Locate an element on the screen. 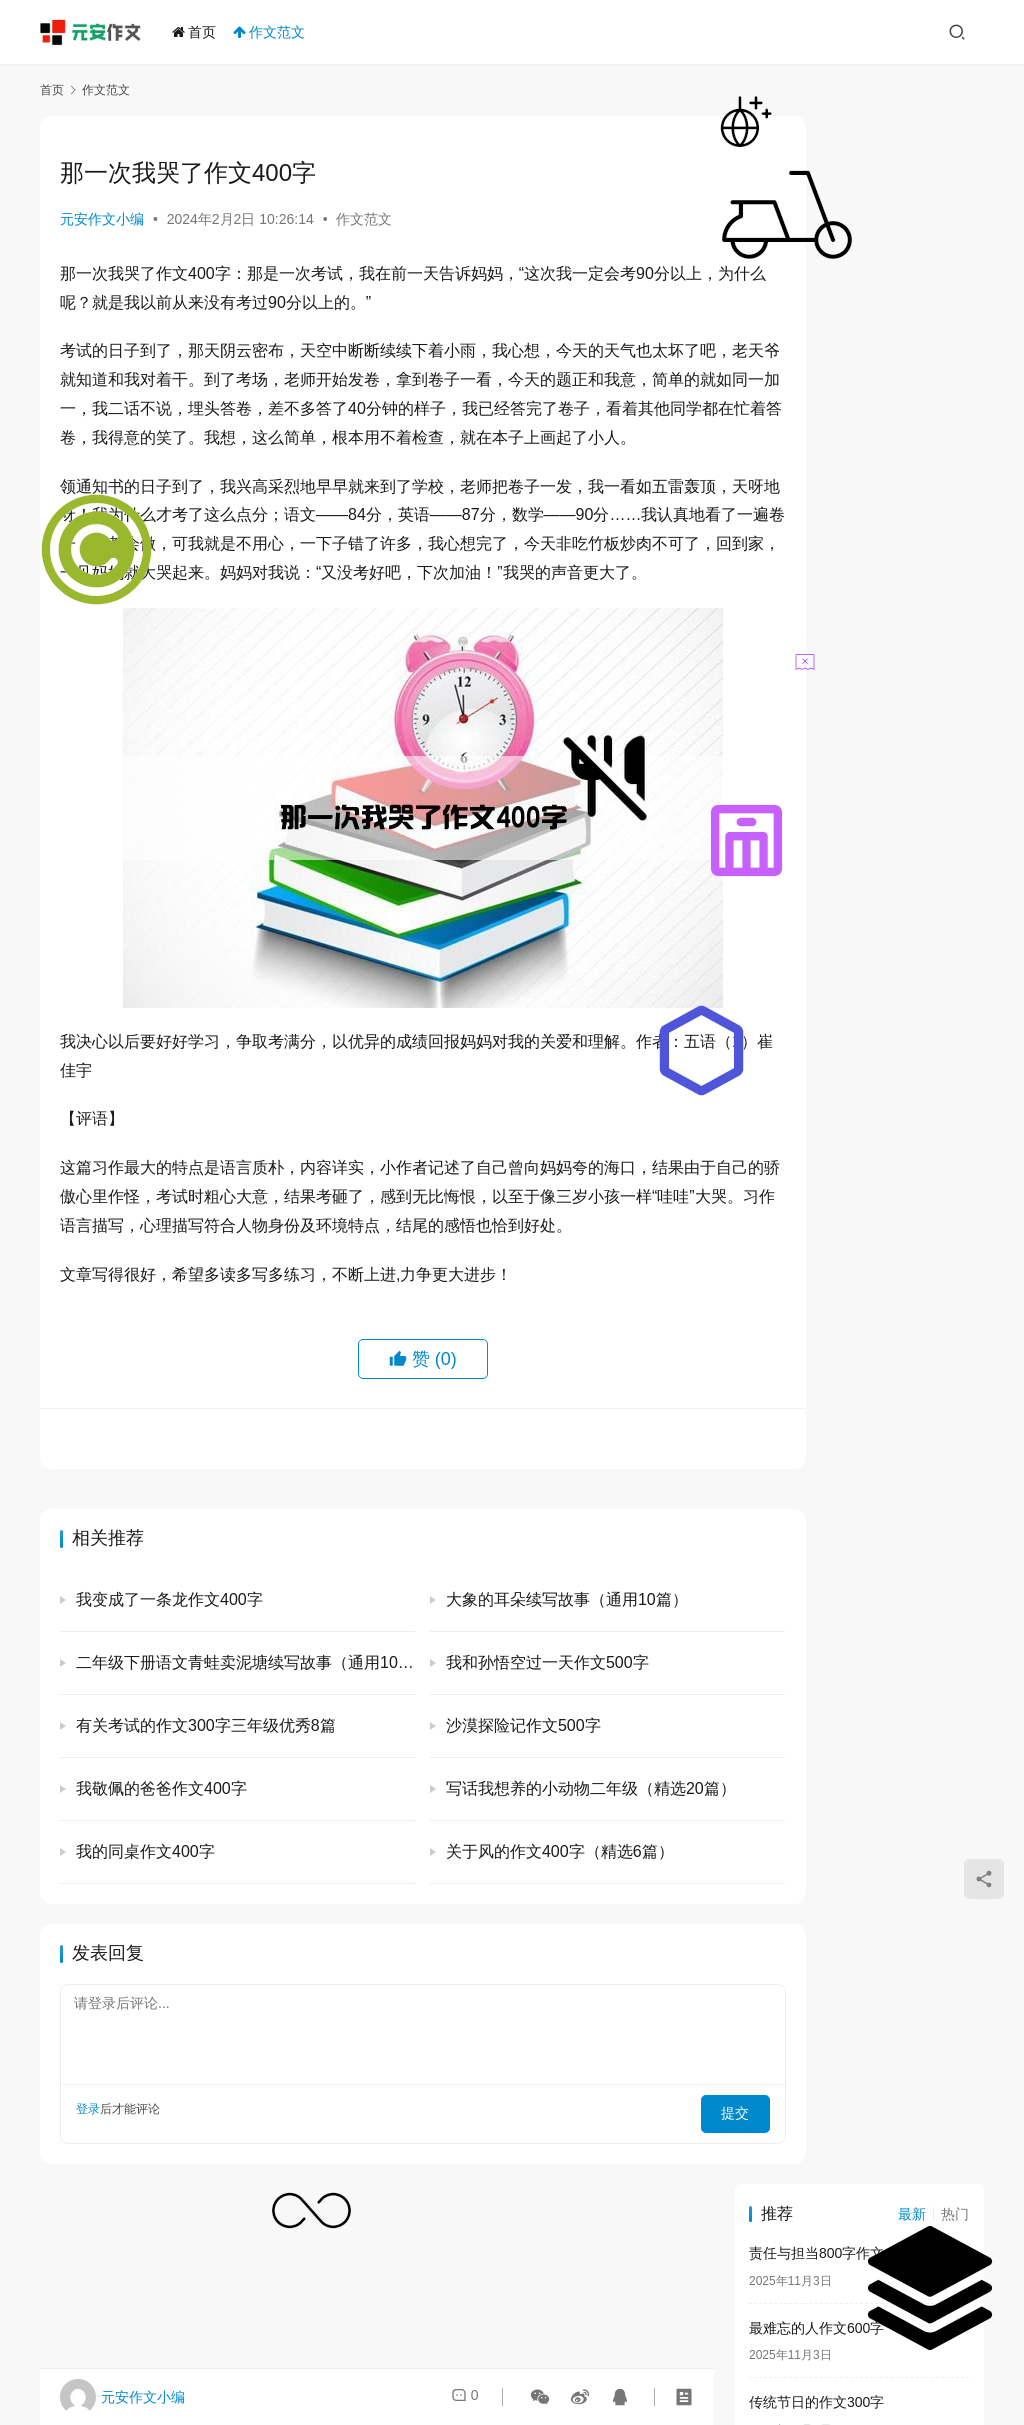  select moped or scooter delivery option is located at coordinates (787, 219).